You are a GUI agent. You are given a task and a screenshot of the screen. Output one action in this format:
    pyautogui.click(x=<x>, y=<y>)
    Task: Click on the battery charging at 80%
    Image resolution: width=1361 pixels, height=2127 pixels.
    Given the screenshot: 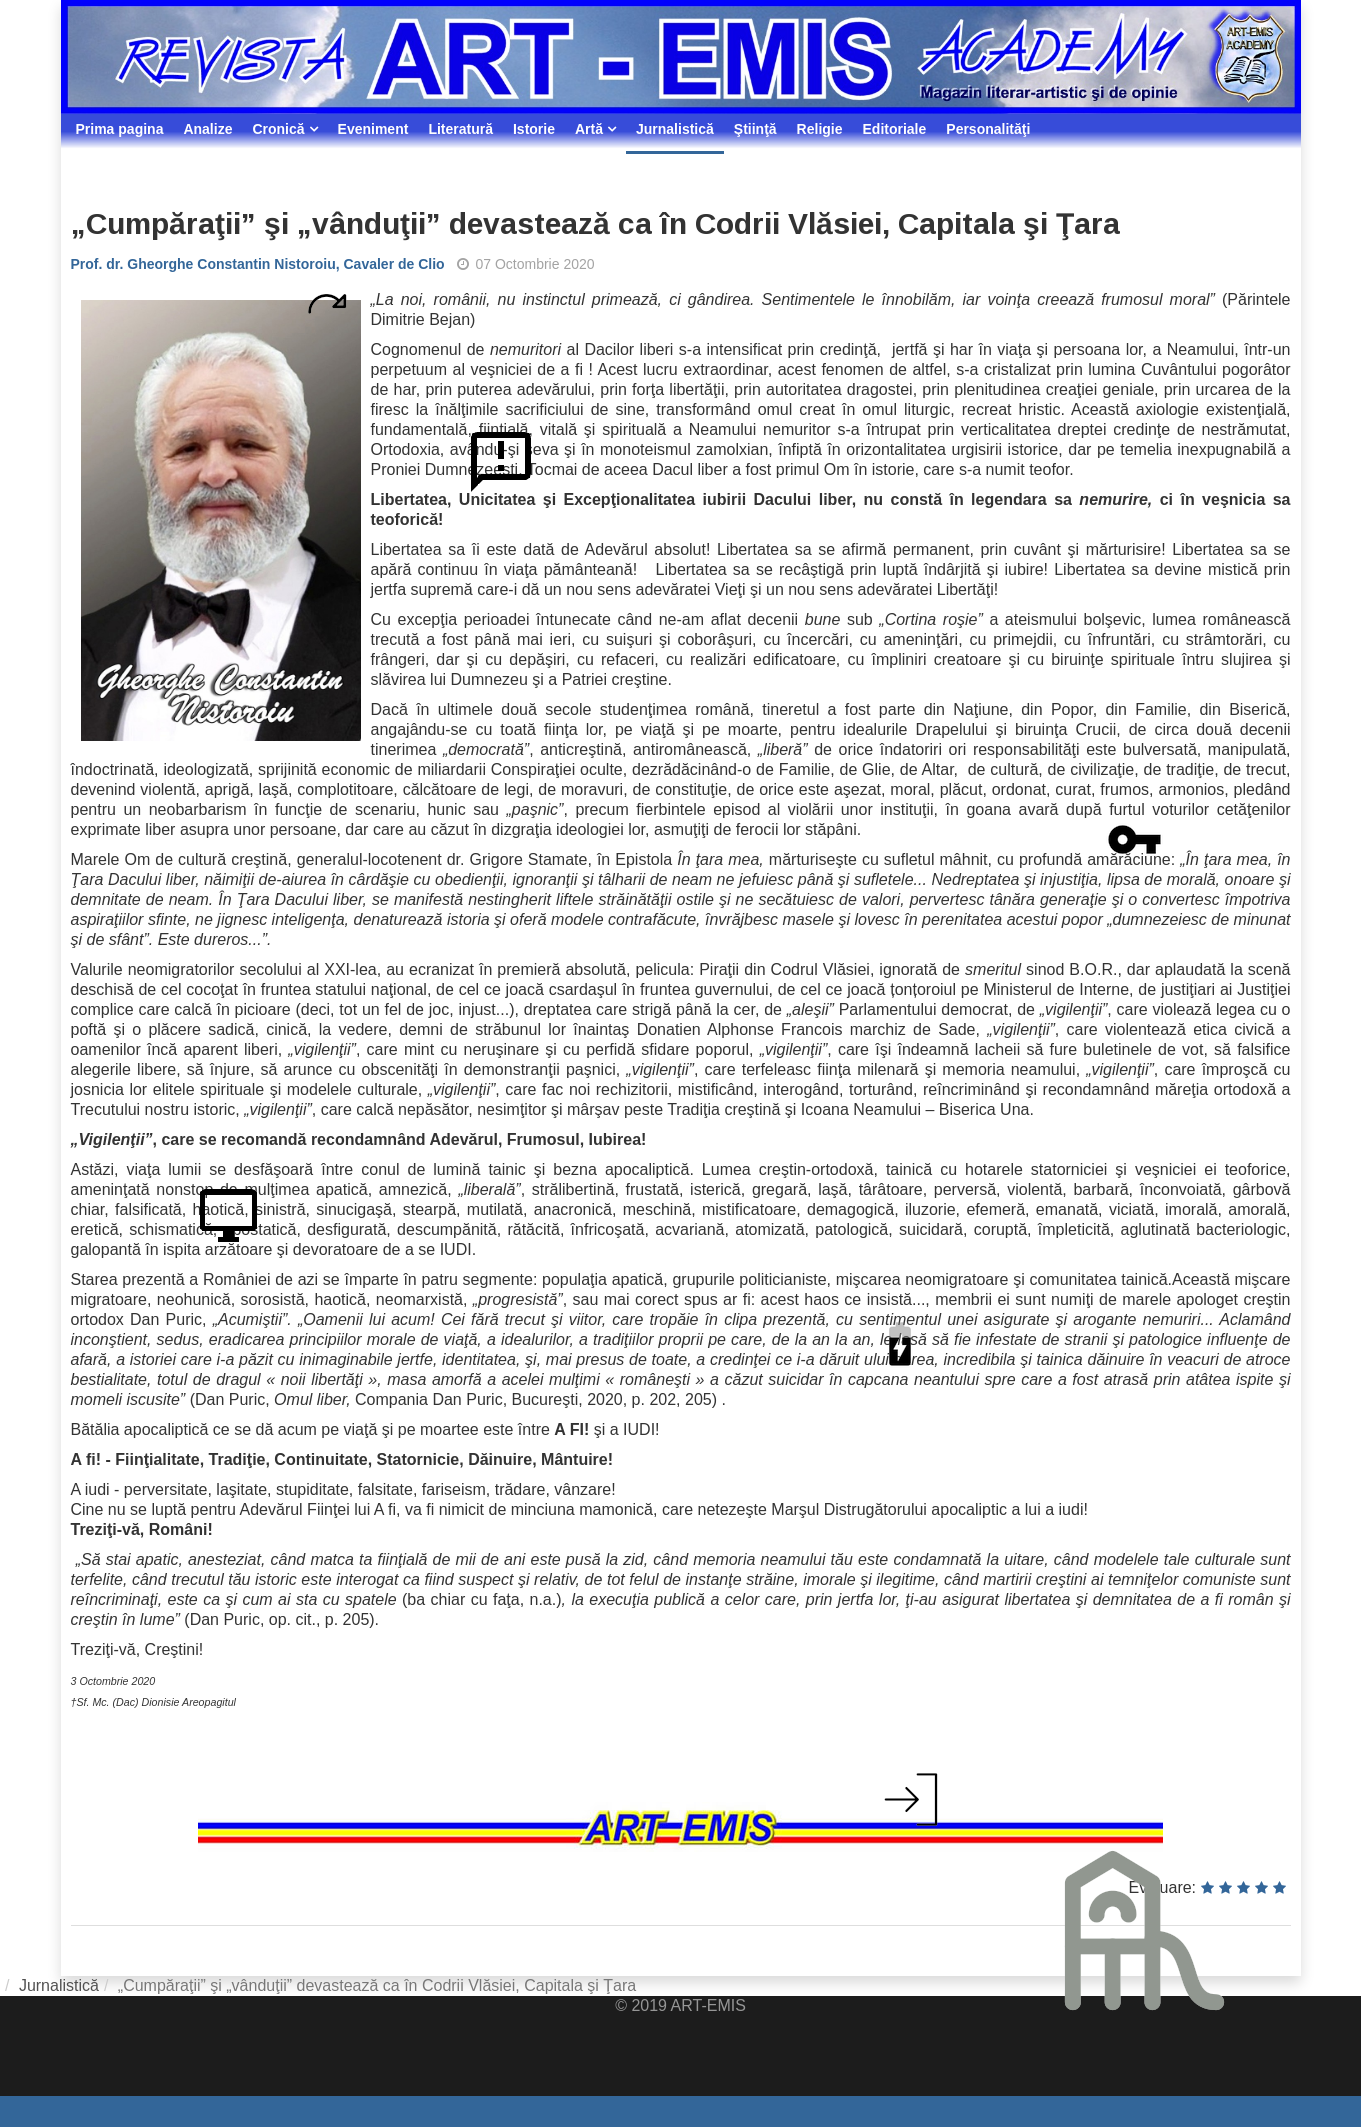 What is the action you would take?
    pyautogui.click(x=900, y=1344)
    